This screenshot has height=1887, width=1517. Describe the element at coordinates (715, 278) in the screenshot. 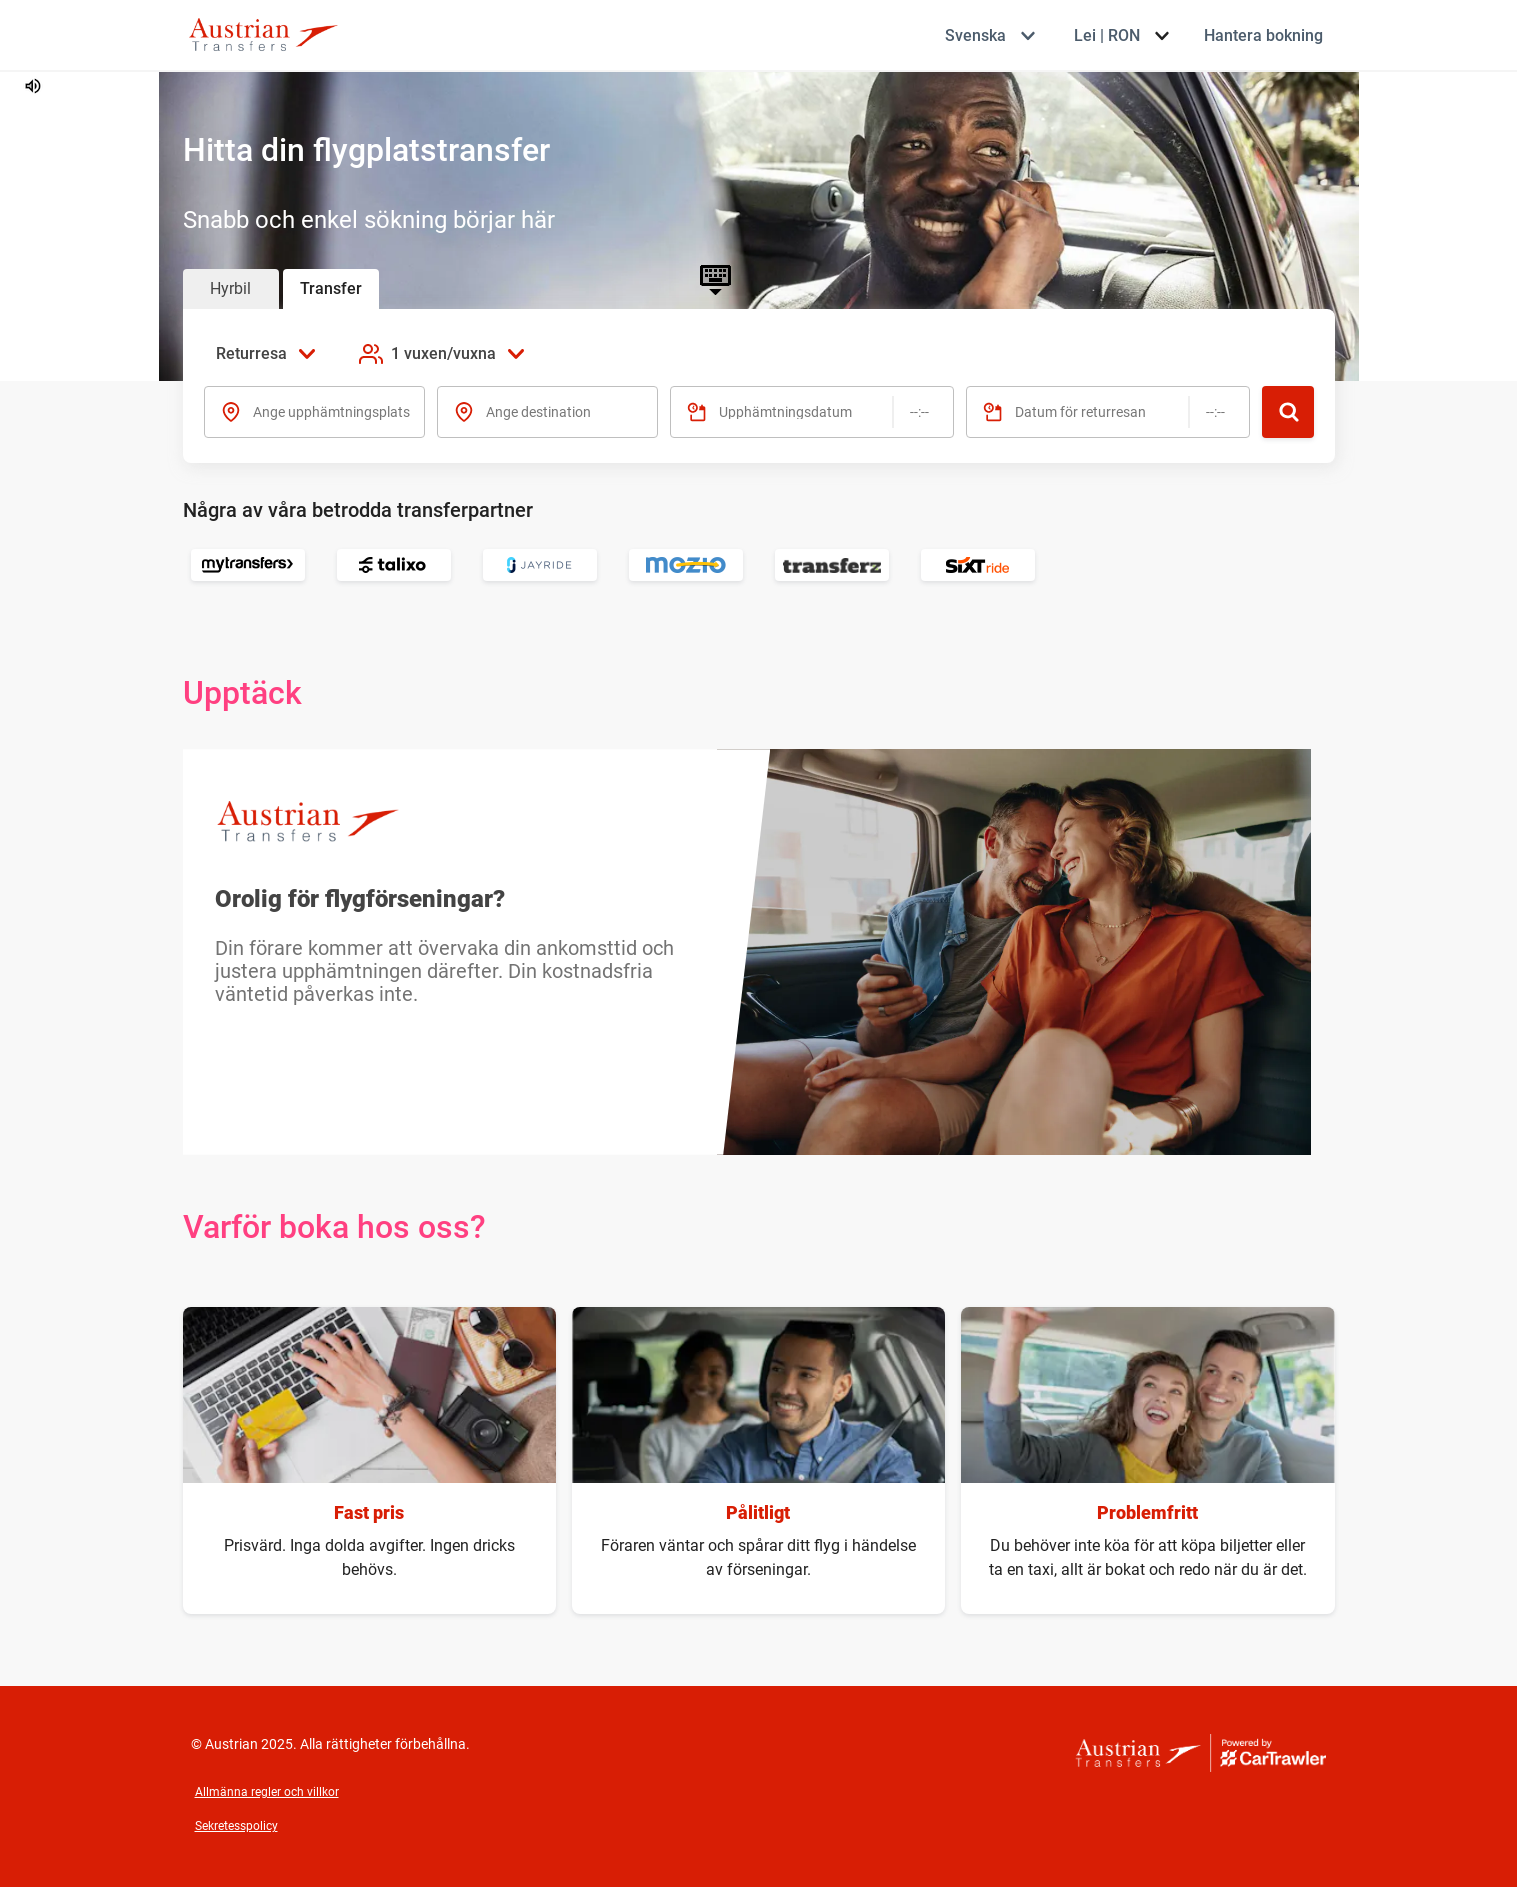

I see `hide the on-screen keyboard` at that location.